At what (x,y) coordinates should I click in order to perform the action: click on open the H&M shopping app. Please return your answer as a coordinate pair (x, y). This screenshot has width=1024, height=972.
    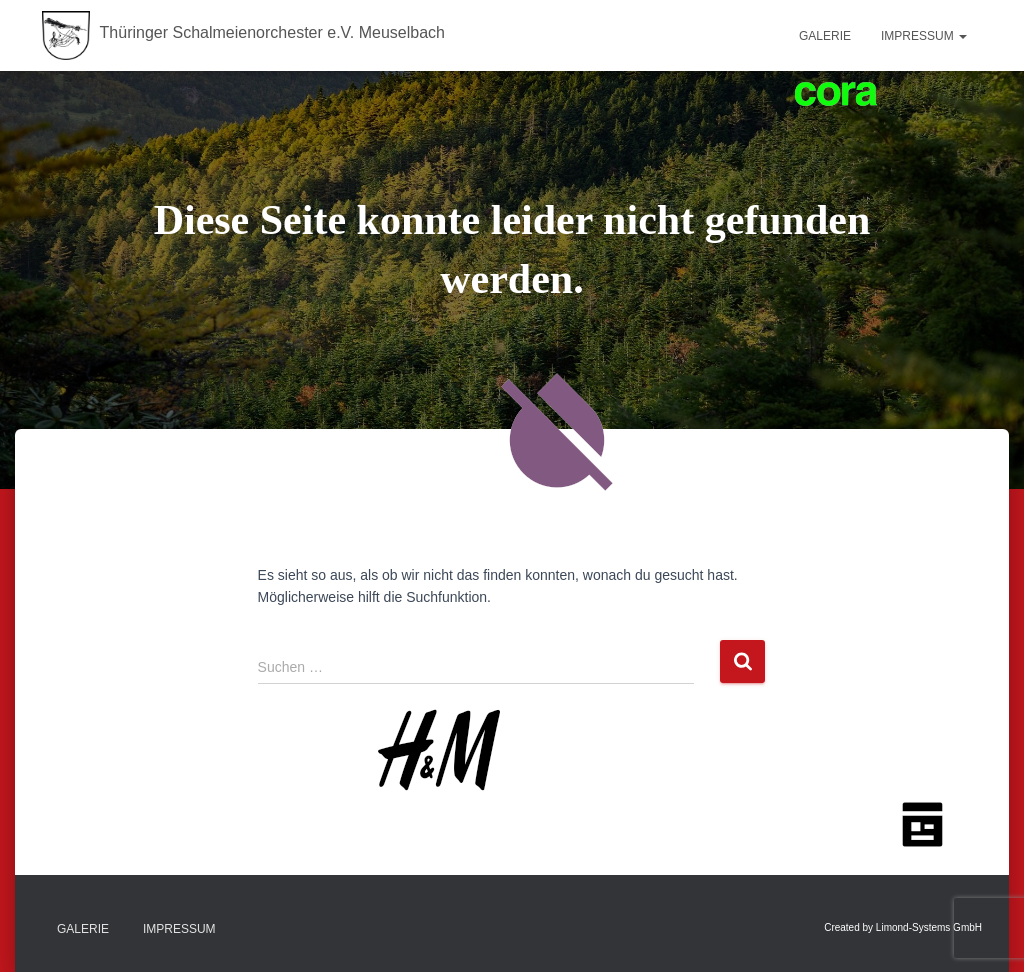
    Looking at the image, I should click on (439, 750).